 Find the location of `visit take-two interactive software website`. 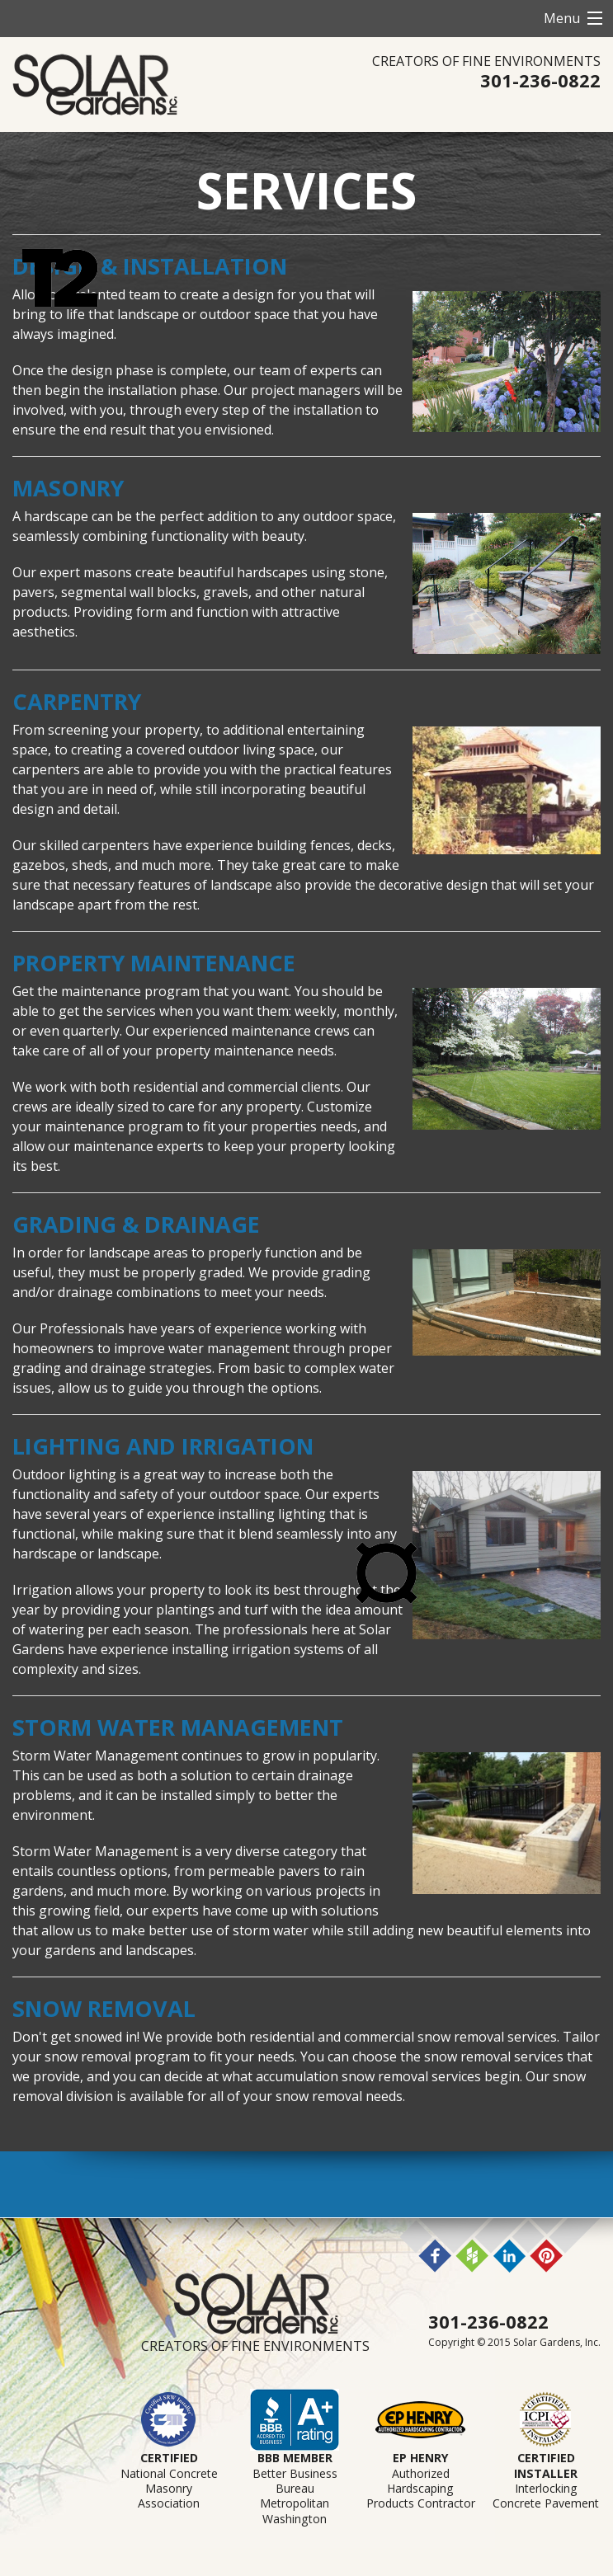

visit take-two interactive software website is located at coordinates (60, 278).